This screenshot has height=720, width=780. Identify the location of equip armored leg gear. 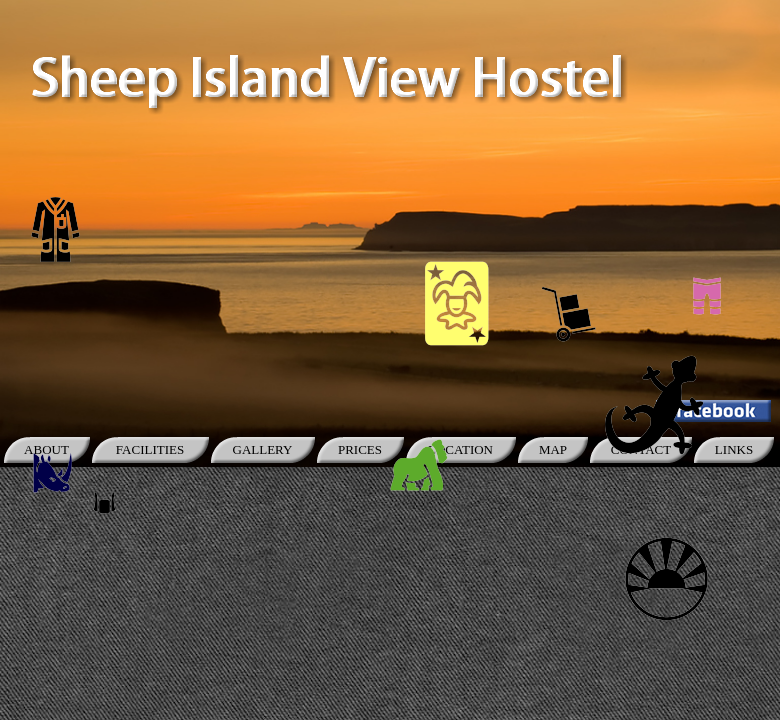
(707, 296).